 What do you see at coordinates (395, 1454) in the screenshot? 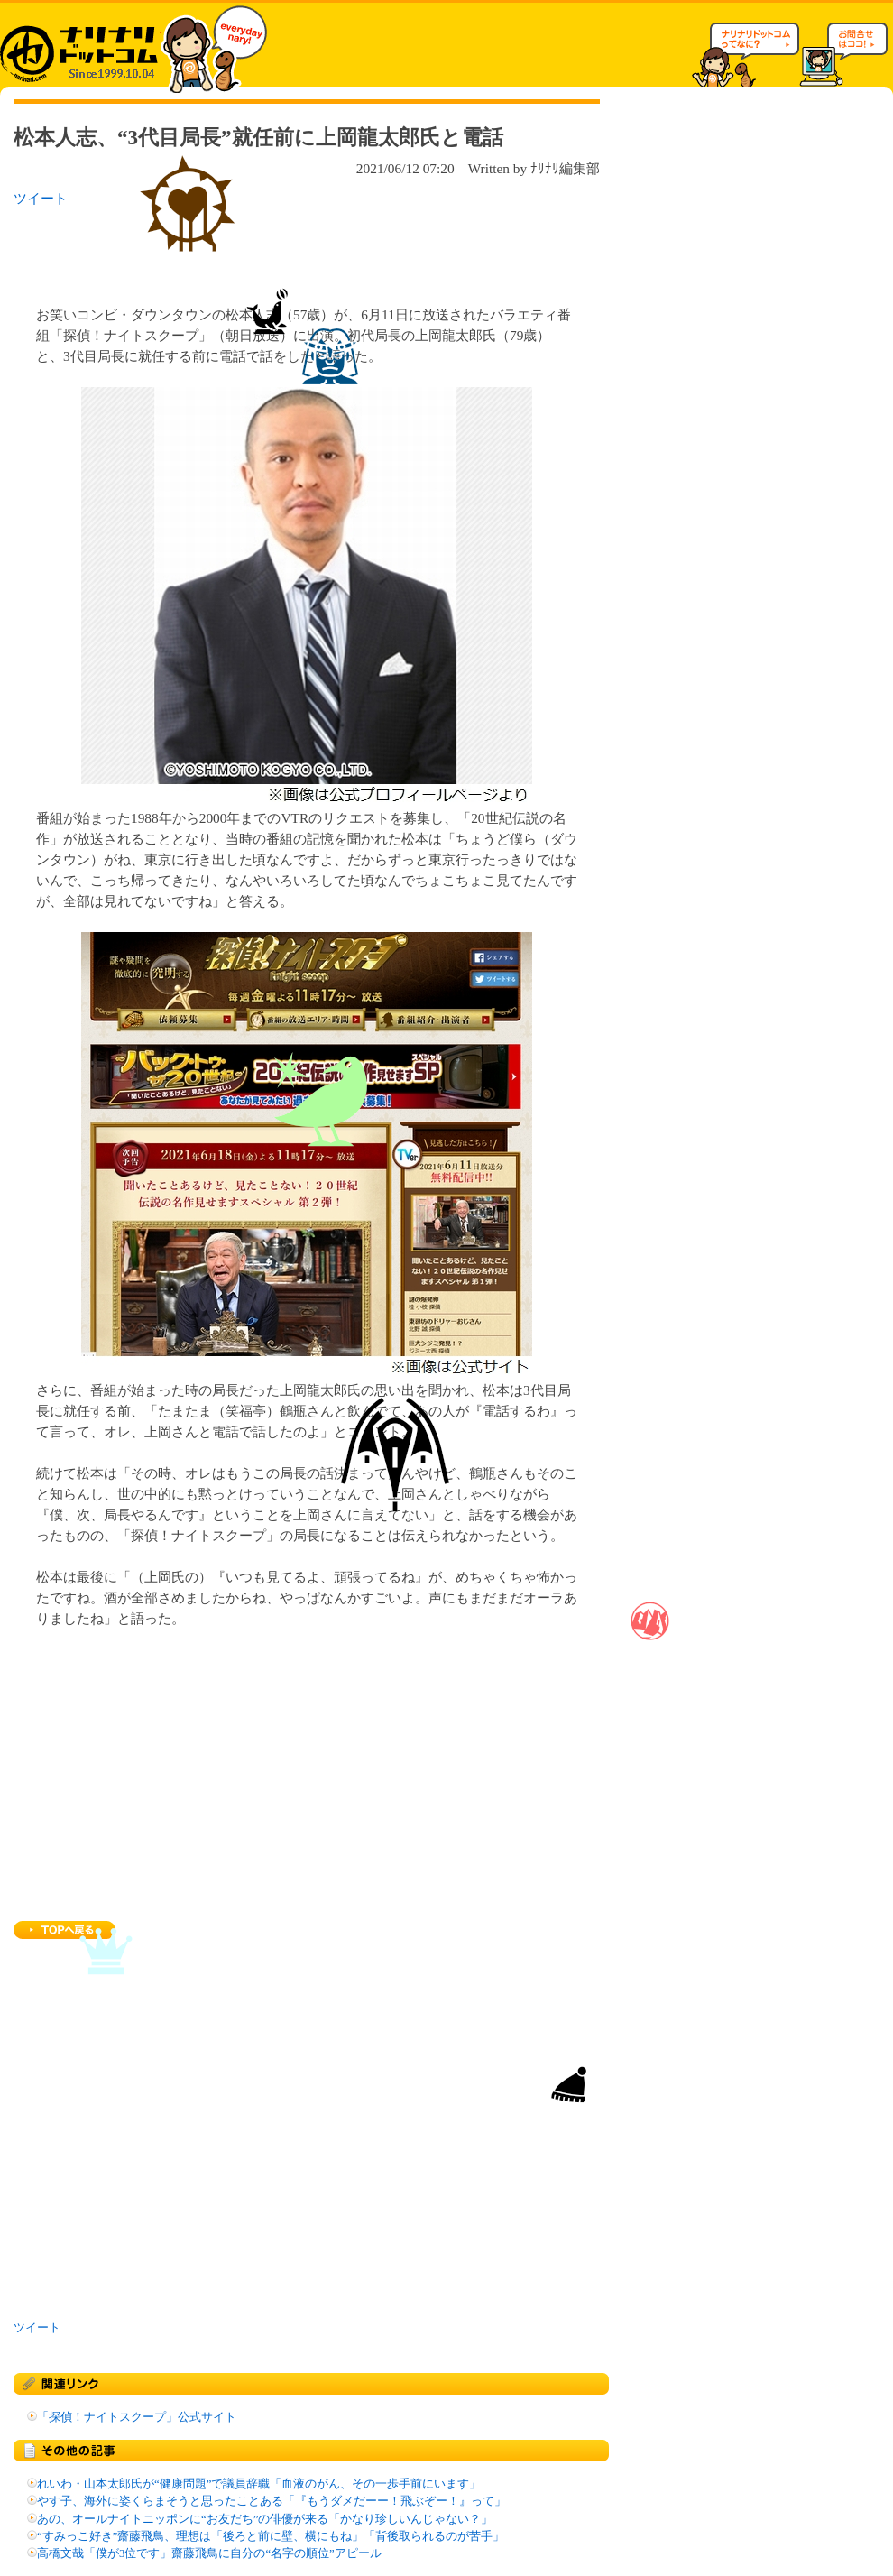
I see `select a scout ship unit in a strategy game` at bounding box center [395, 1454].